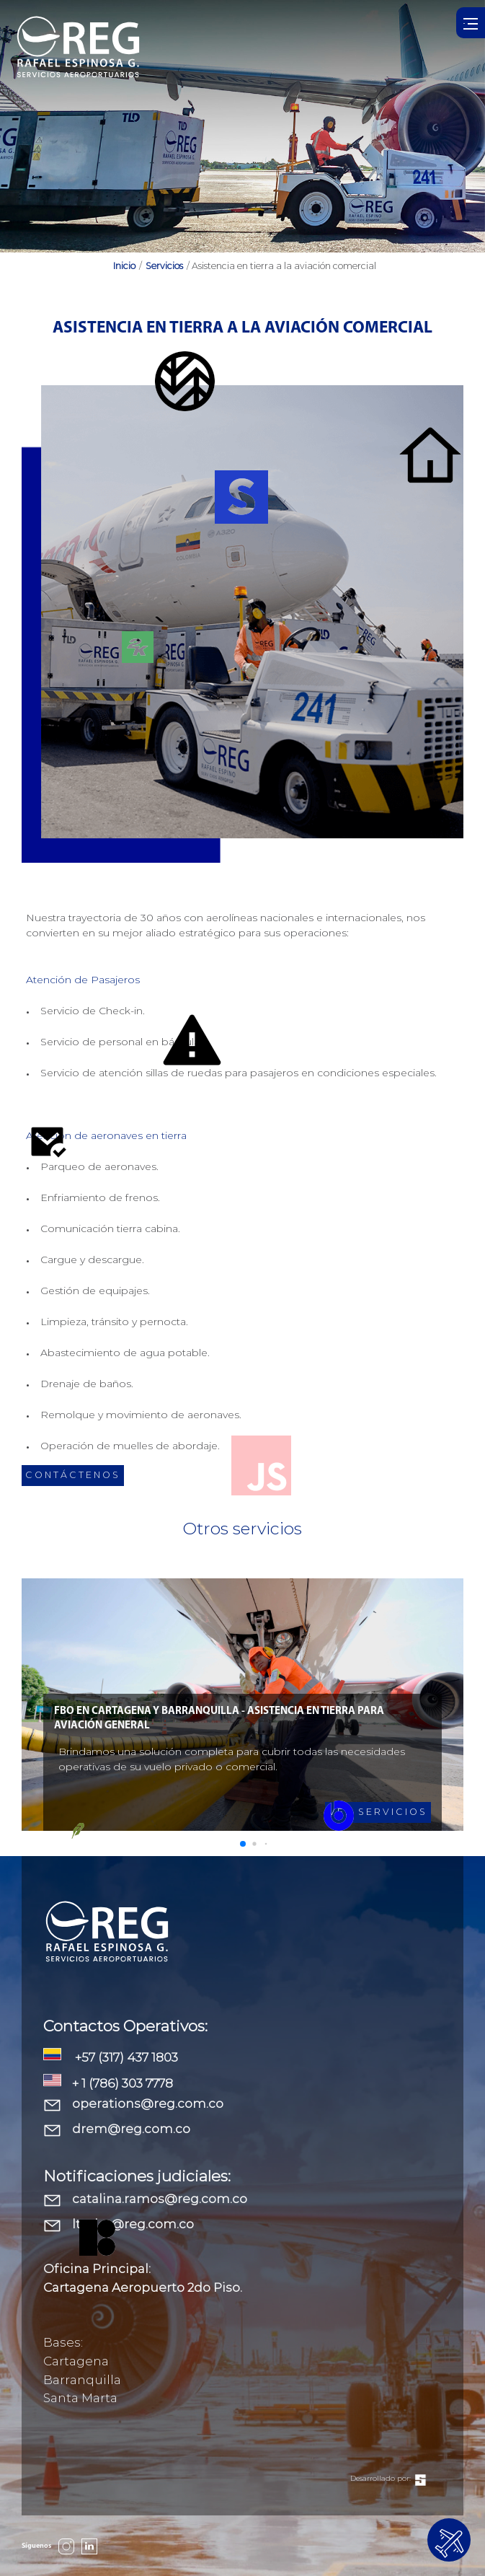  Describe the element at coordinates (241, 497) in the screenshot. I see `semantic ui framework logo` at that location.